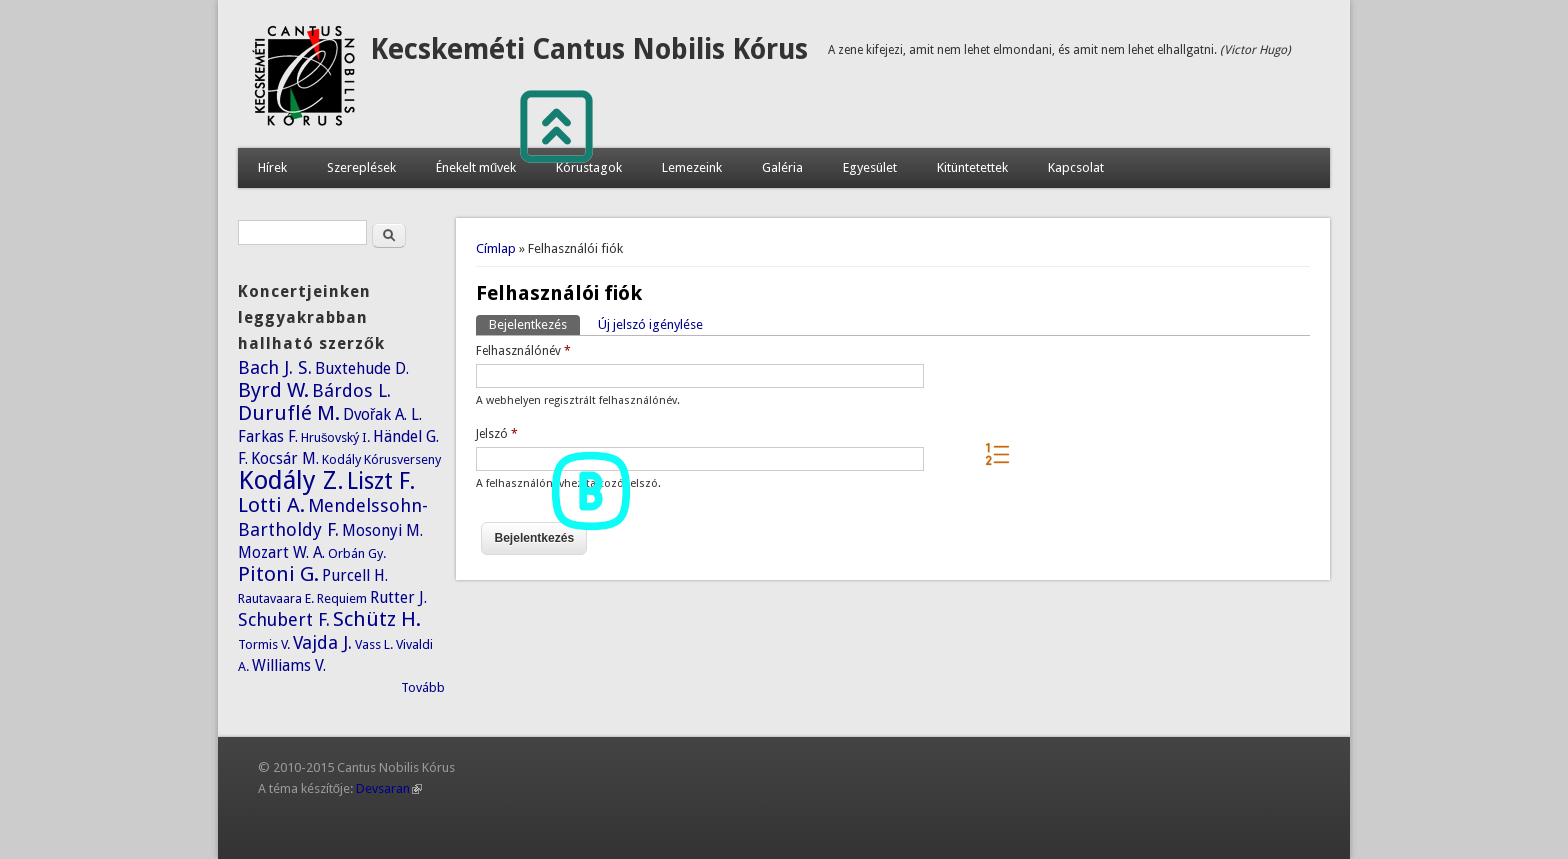 The image size is (1568, 859). Describe the element at coordinates (556, 126) in the screenshot. I see `scroll to top of page` at that location.